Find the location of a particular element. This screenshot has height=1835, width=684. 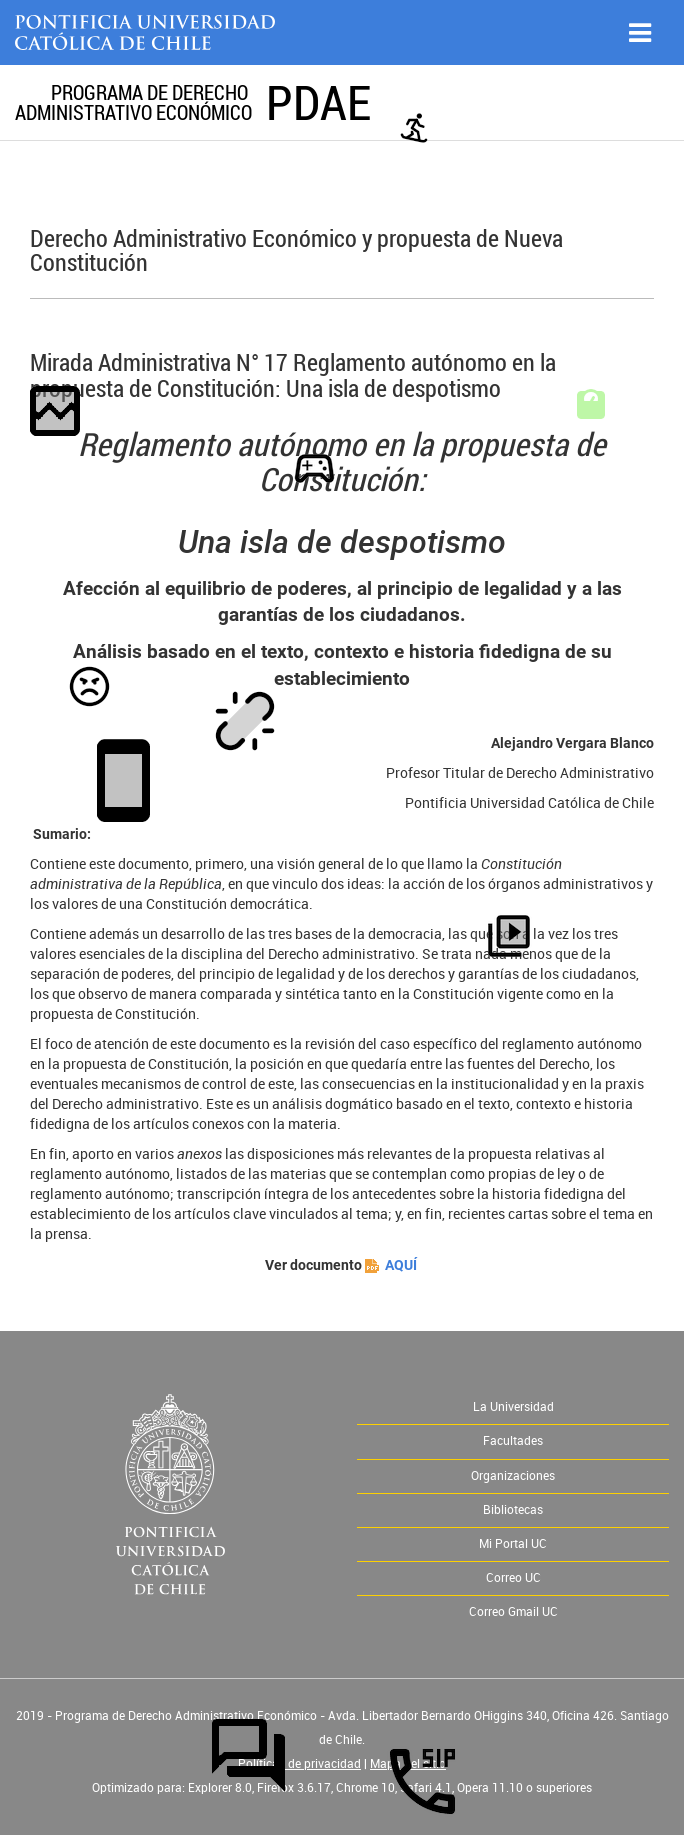

disconnect or unlink connected items is located at coordinates (245, 721).